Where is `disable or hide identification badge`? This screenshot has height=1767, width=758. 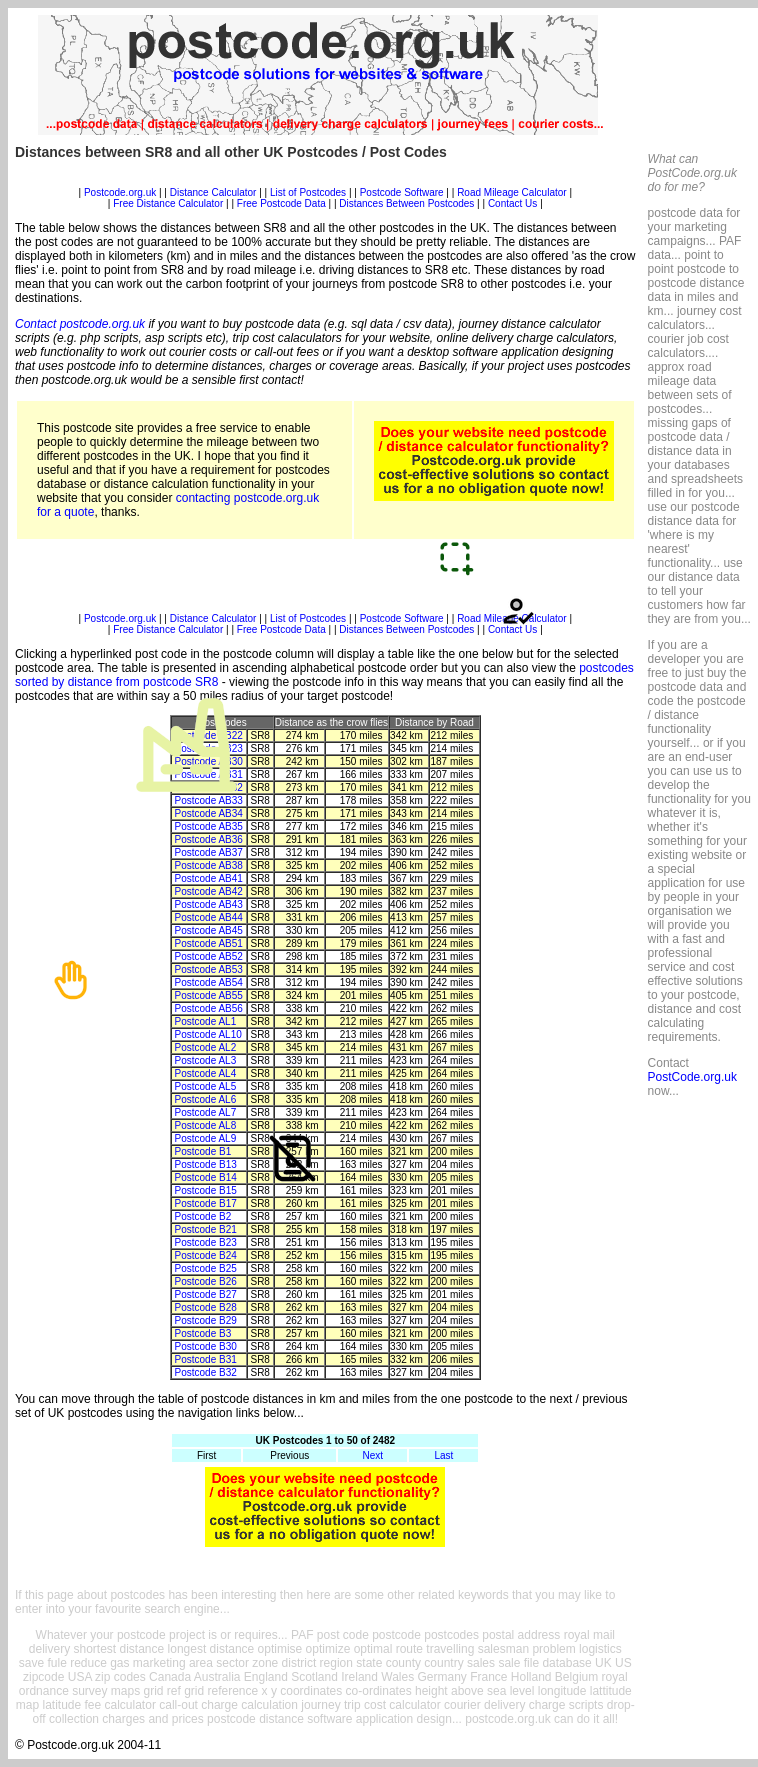 disable or hide identification badge is located at coordinates (292, 1158).